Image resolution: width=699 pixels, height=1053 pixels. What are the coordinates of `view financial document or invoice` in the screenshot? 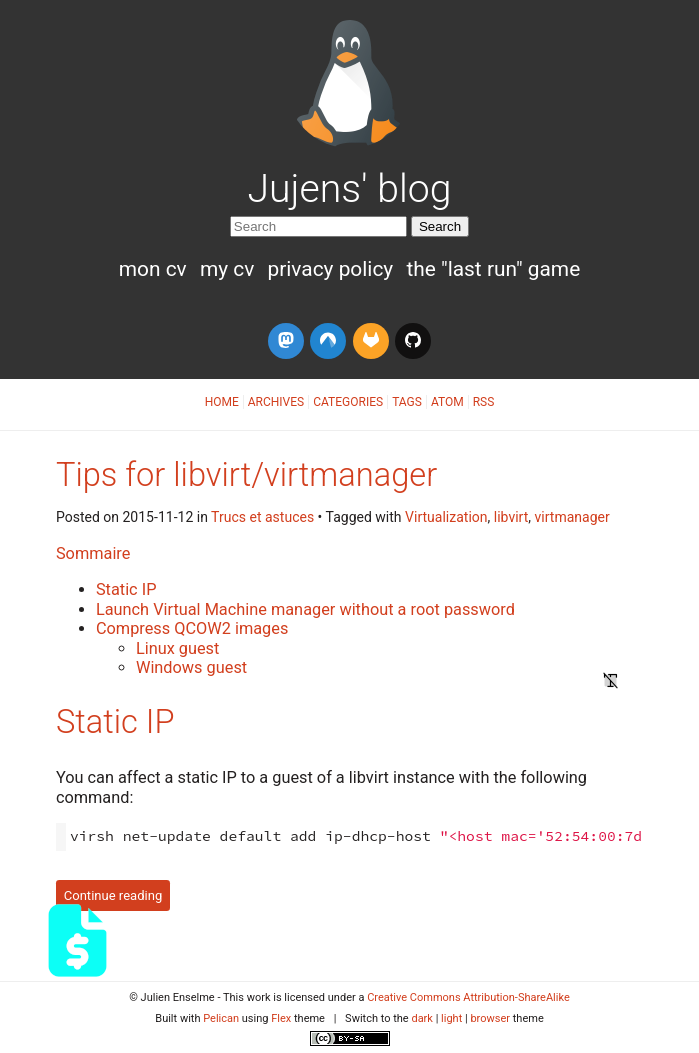 It's located at (77, 940).